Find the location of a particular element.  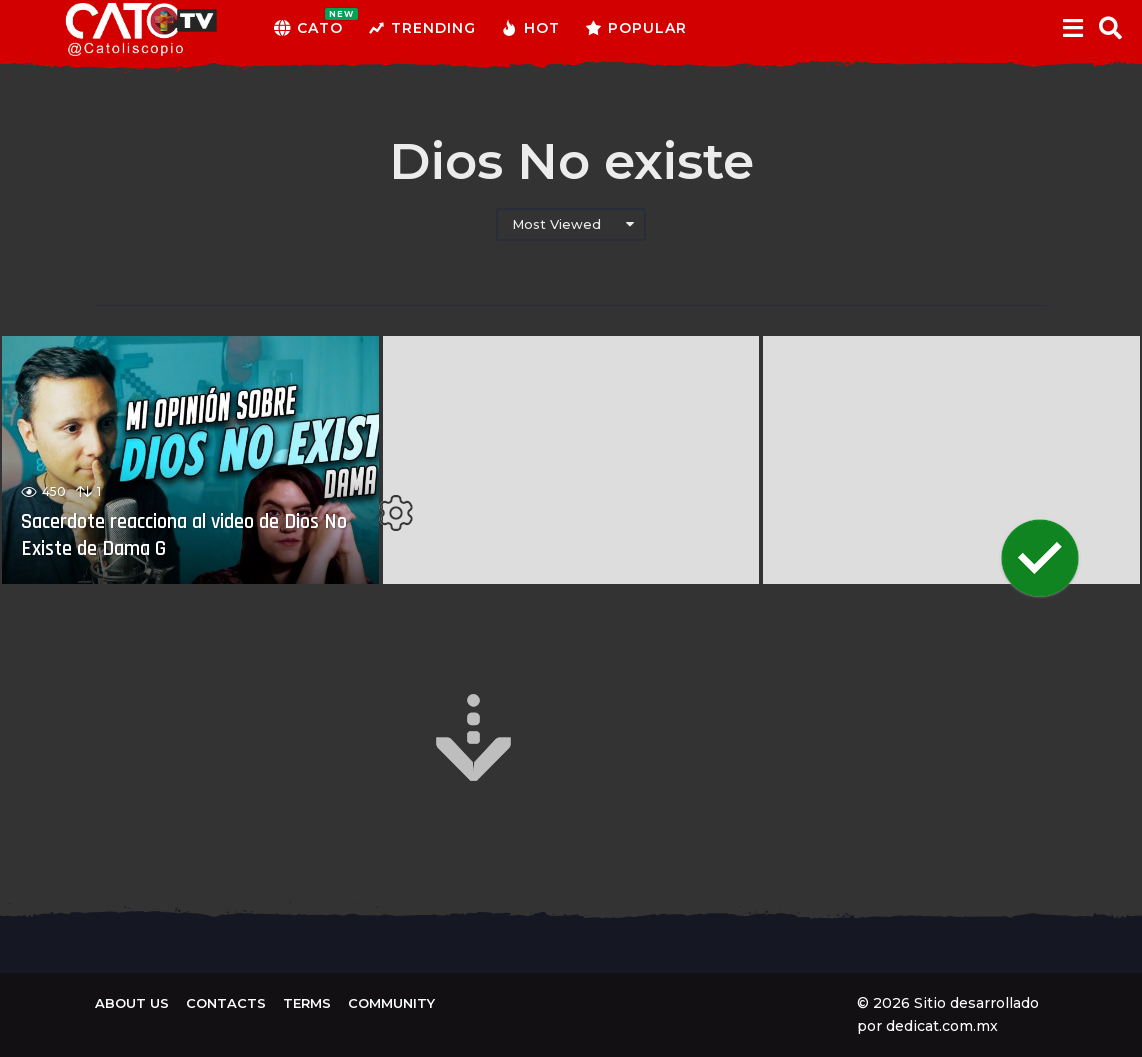

open downloads folder is located at coordinates (473, 737).